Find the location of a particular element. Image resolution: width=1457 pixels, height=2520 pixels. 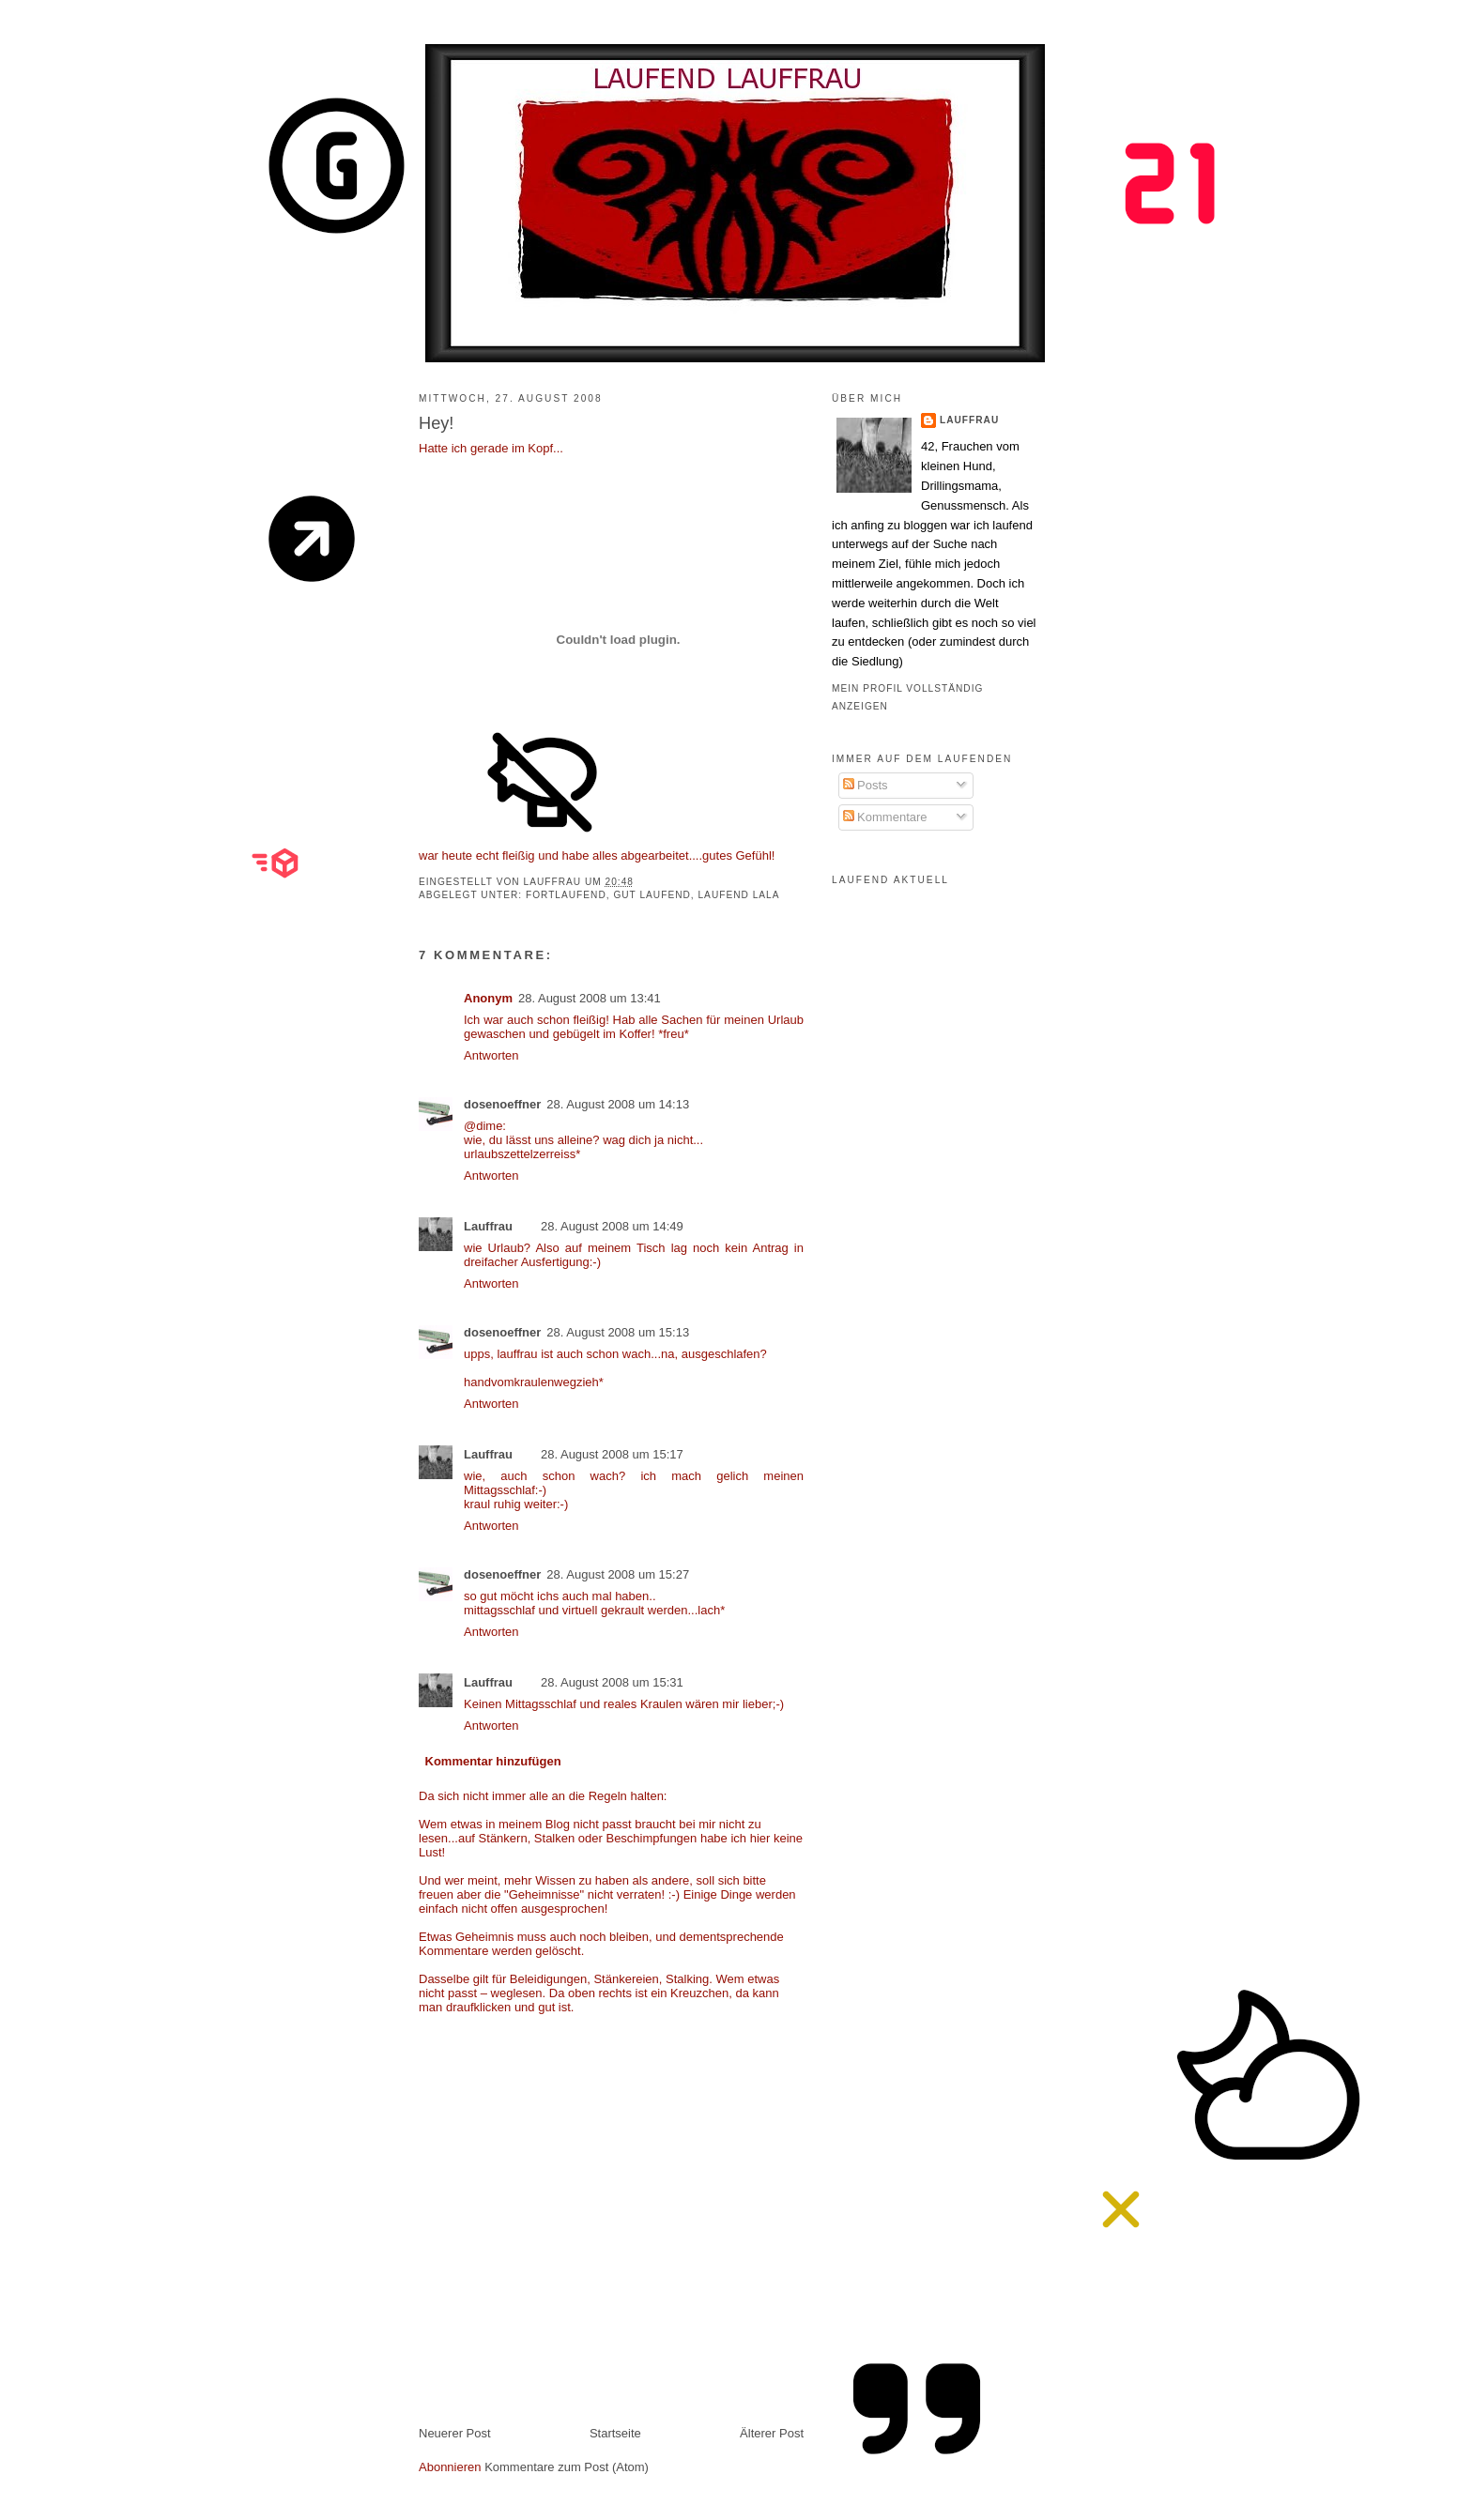

open link in new tab or window is located at coordinates (312, 539).